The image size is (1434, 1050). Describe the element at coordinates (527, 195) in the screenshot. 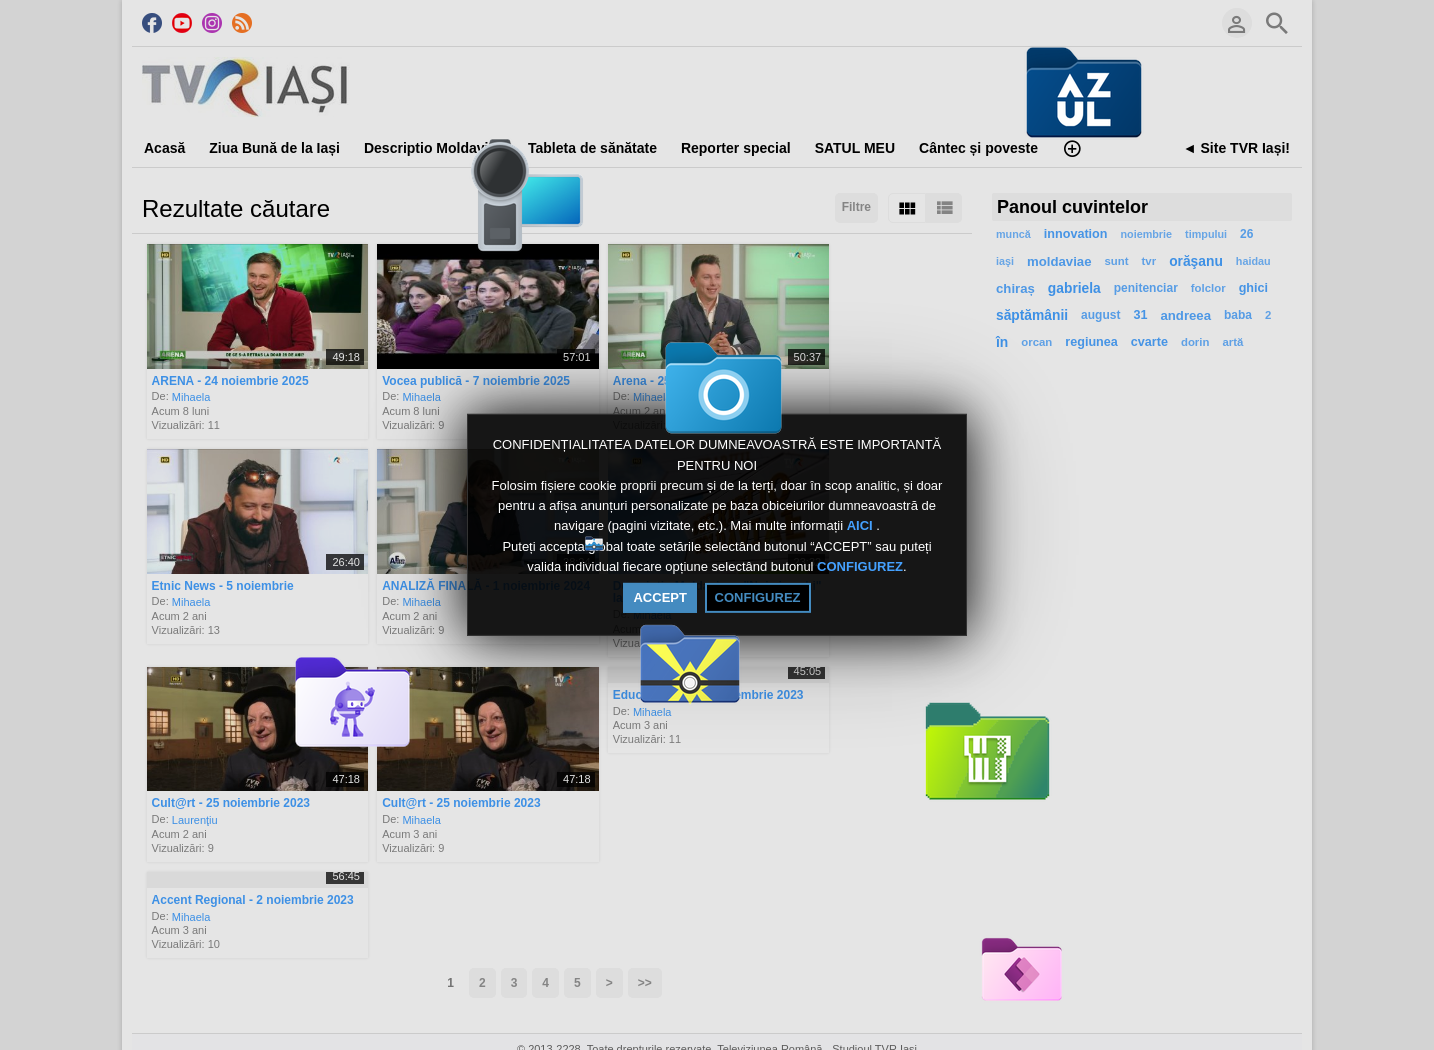

I see `access video recording device settings` at that location.